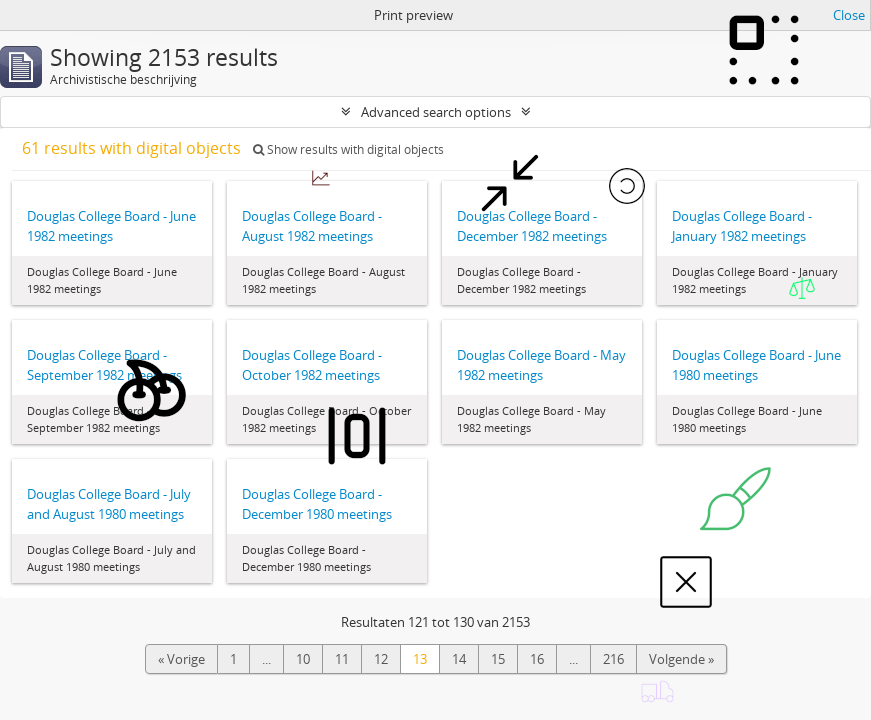 The image size is (871, 720). I want to click on view shipping or delivery status, so click(657, 691).